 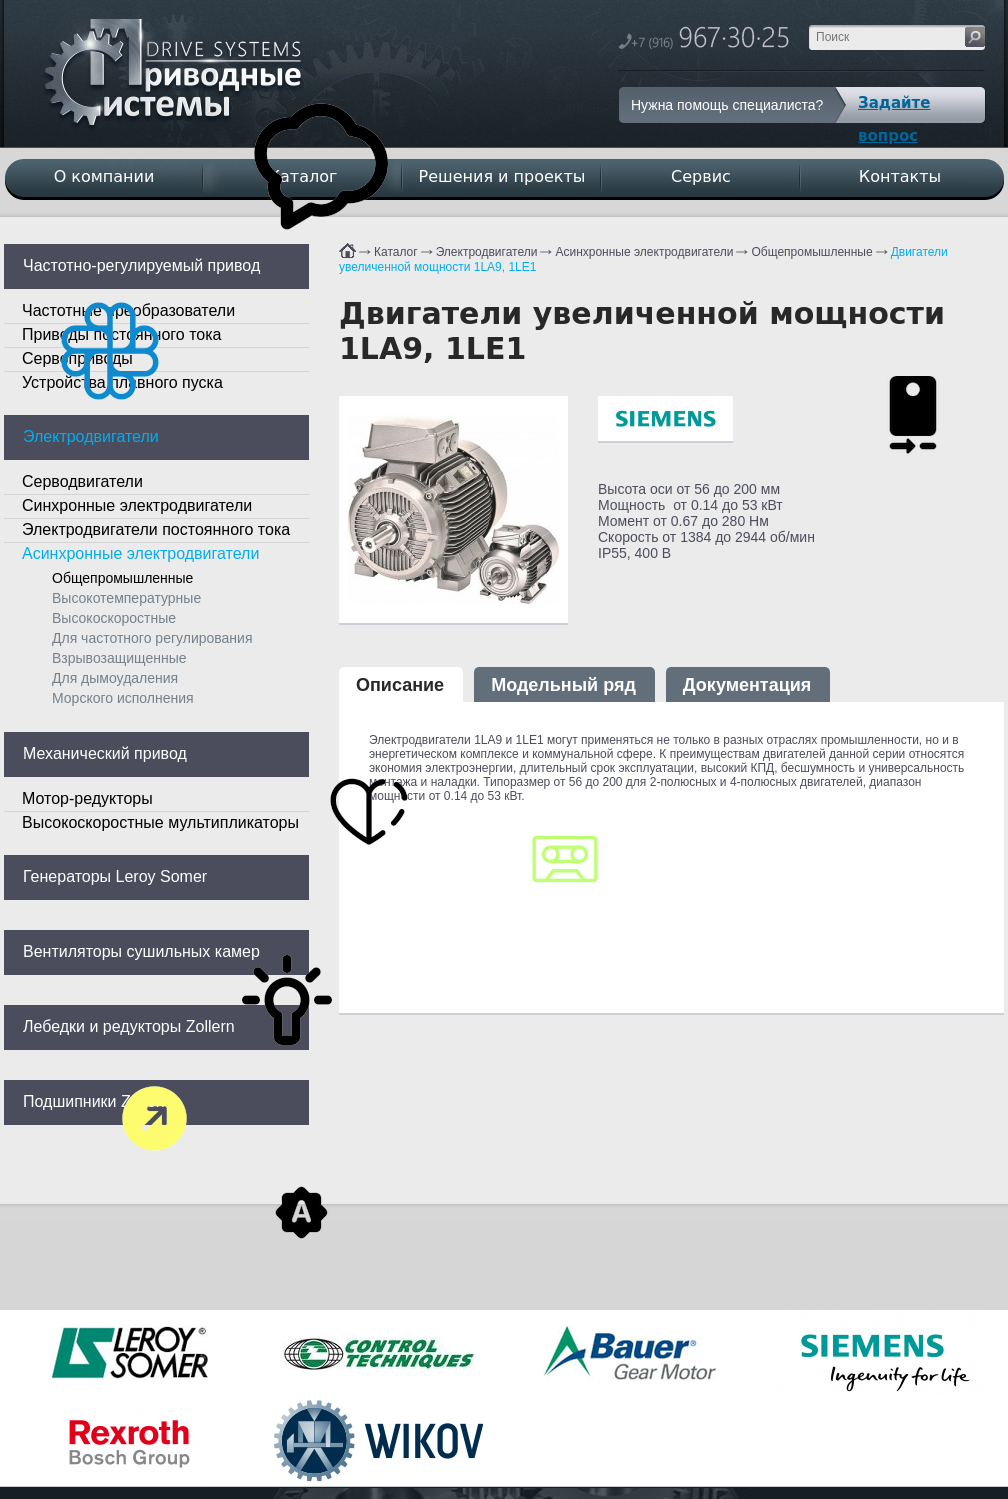 What do you see at coordinates (154, 1118) in the screenshot?
I see `open link in new tab or window` at bounding box center [154, 1118].